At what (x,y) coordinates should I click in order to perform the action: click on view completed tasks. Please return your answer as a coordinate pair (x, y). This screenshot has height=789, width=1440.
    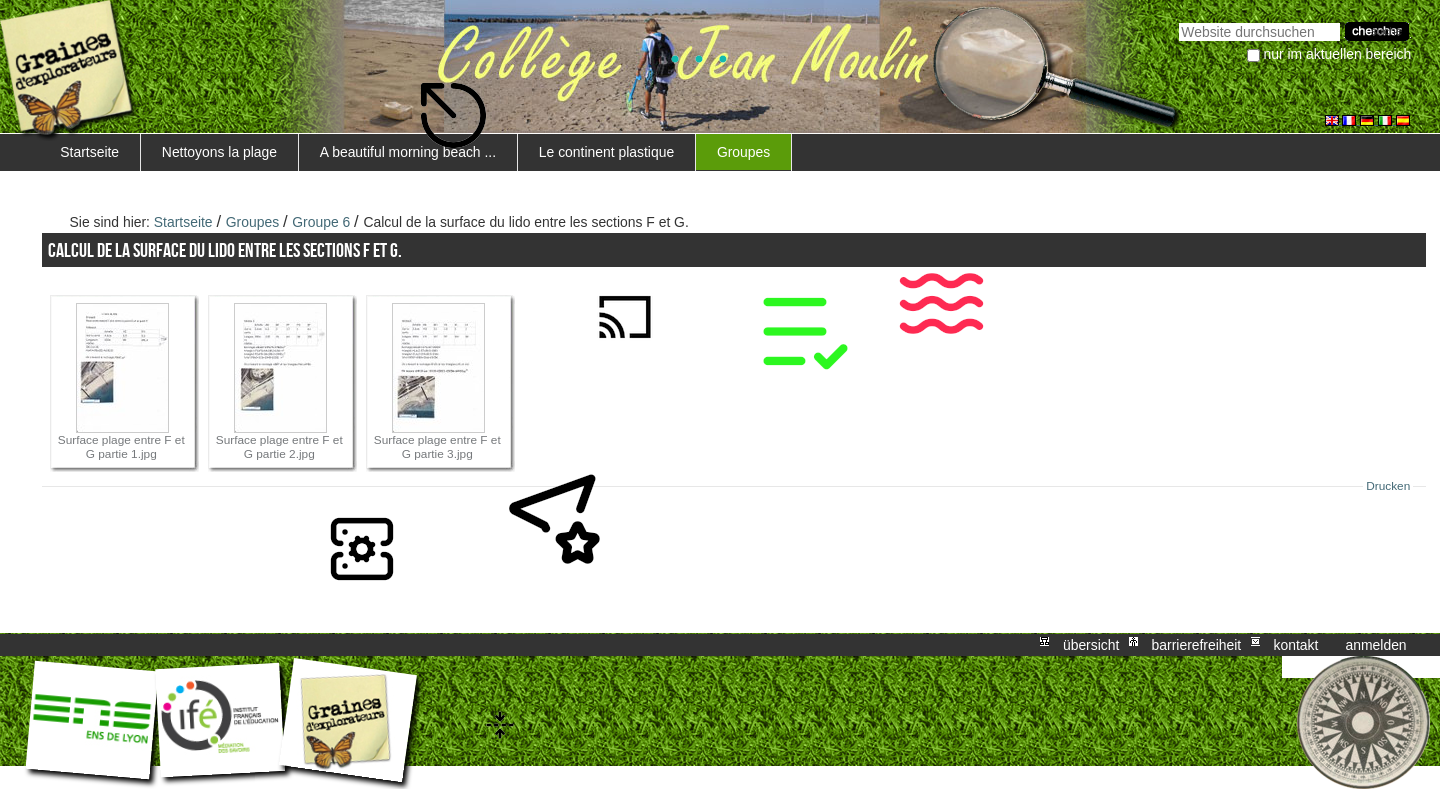
    Looking at the image, I should click on (805, 331).